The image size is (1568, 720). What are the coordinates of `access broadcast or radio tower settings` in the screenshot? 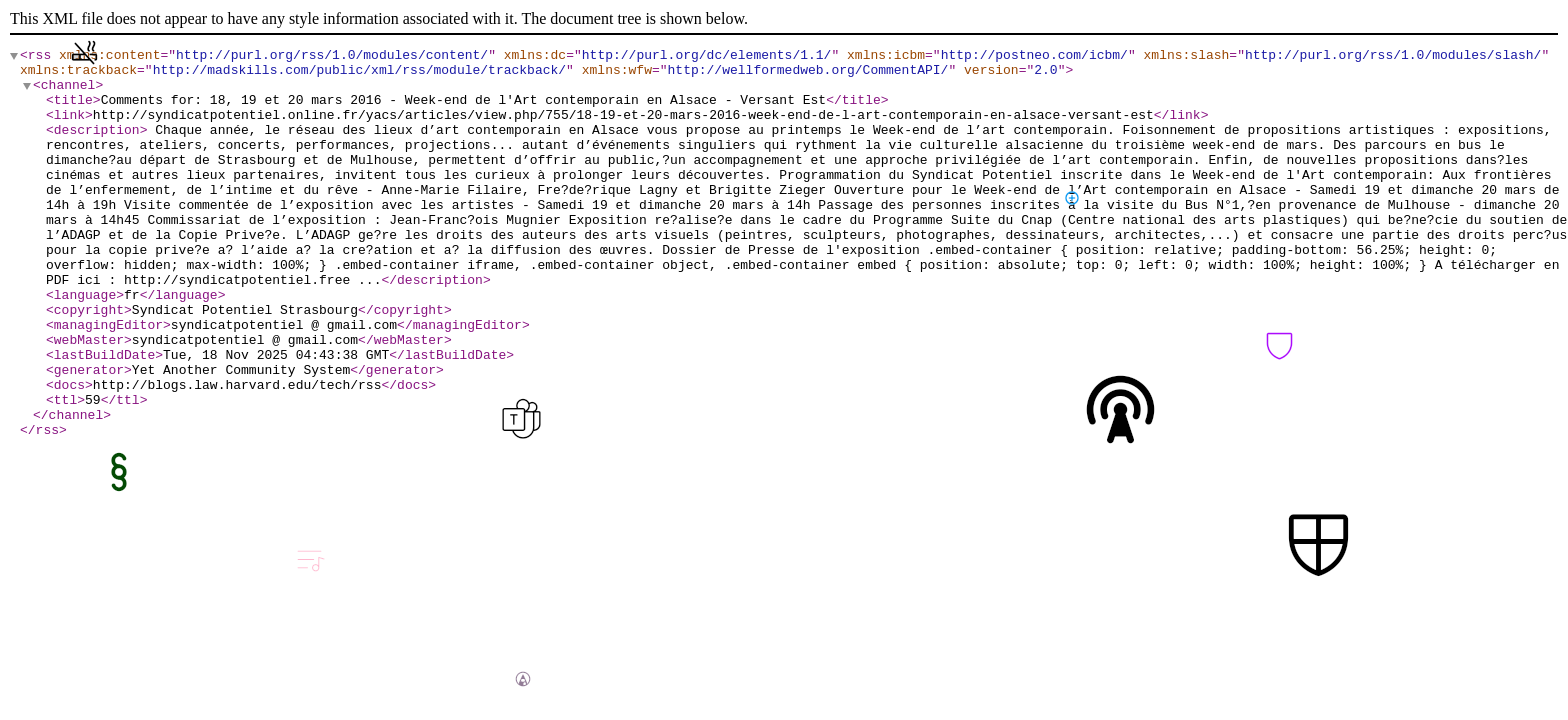 It's located at (1120, 409).